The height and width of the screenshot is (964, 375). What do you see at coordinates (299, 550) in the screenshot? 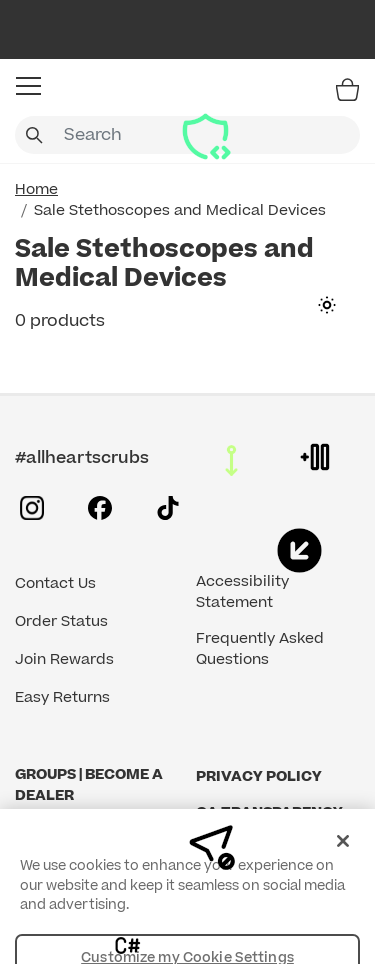
I see `navigate to previous or lower-left section` at bounding box center [299, 550].